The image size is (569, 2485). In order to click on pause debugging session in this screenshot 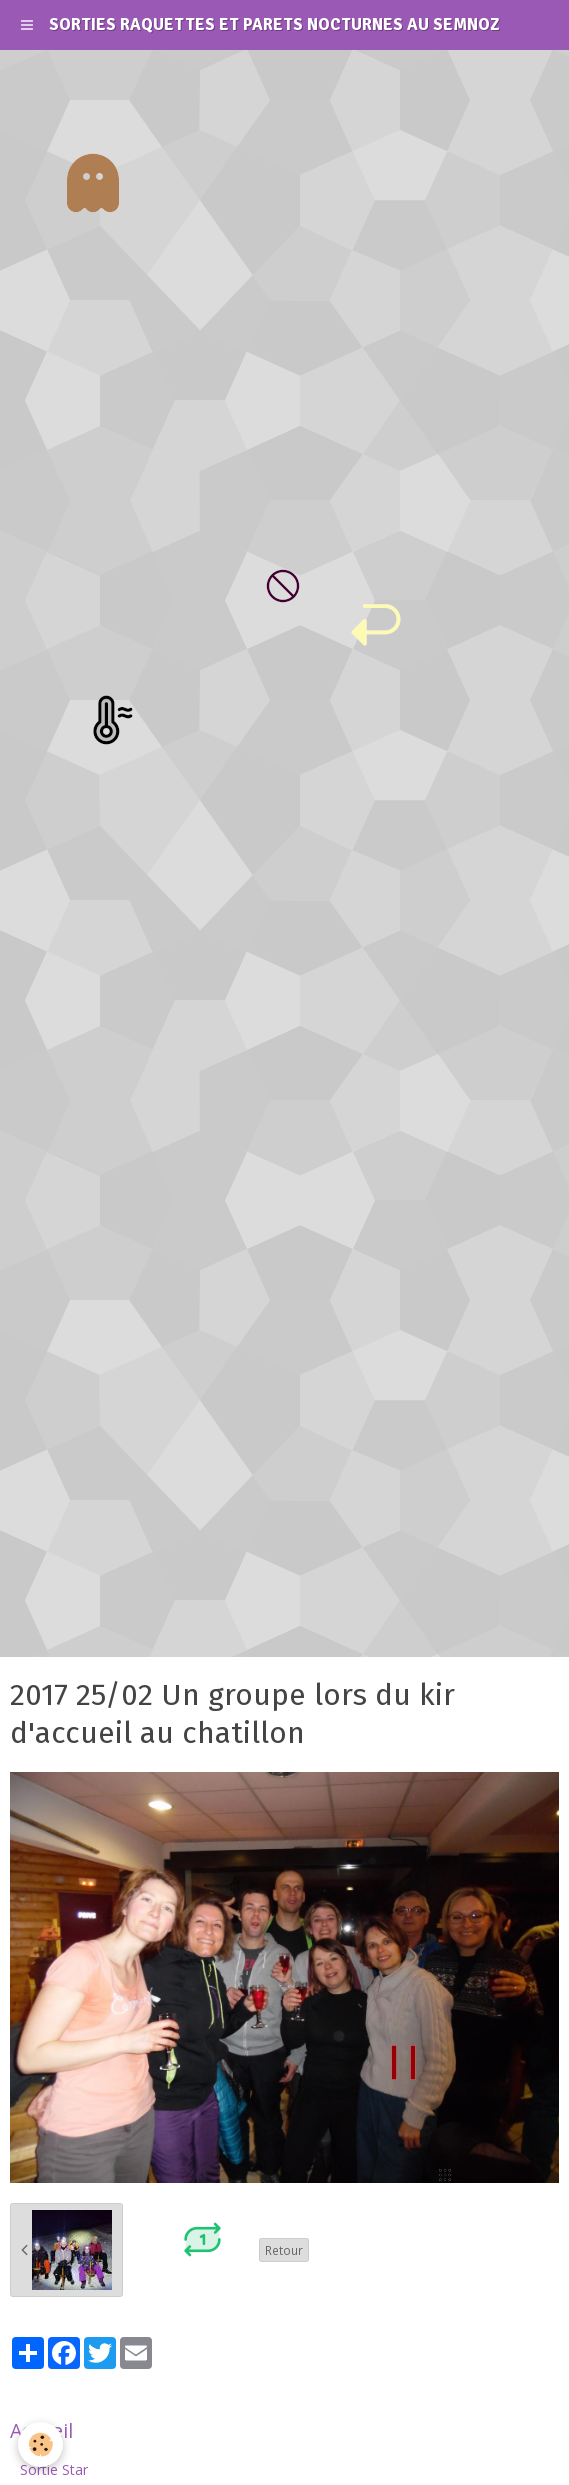, I will do `click(403, 2062)`.